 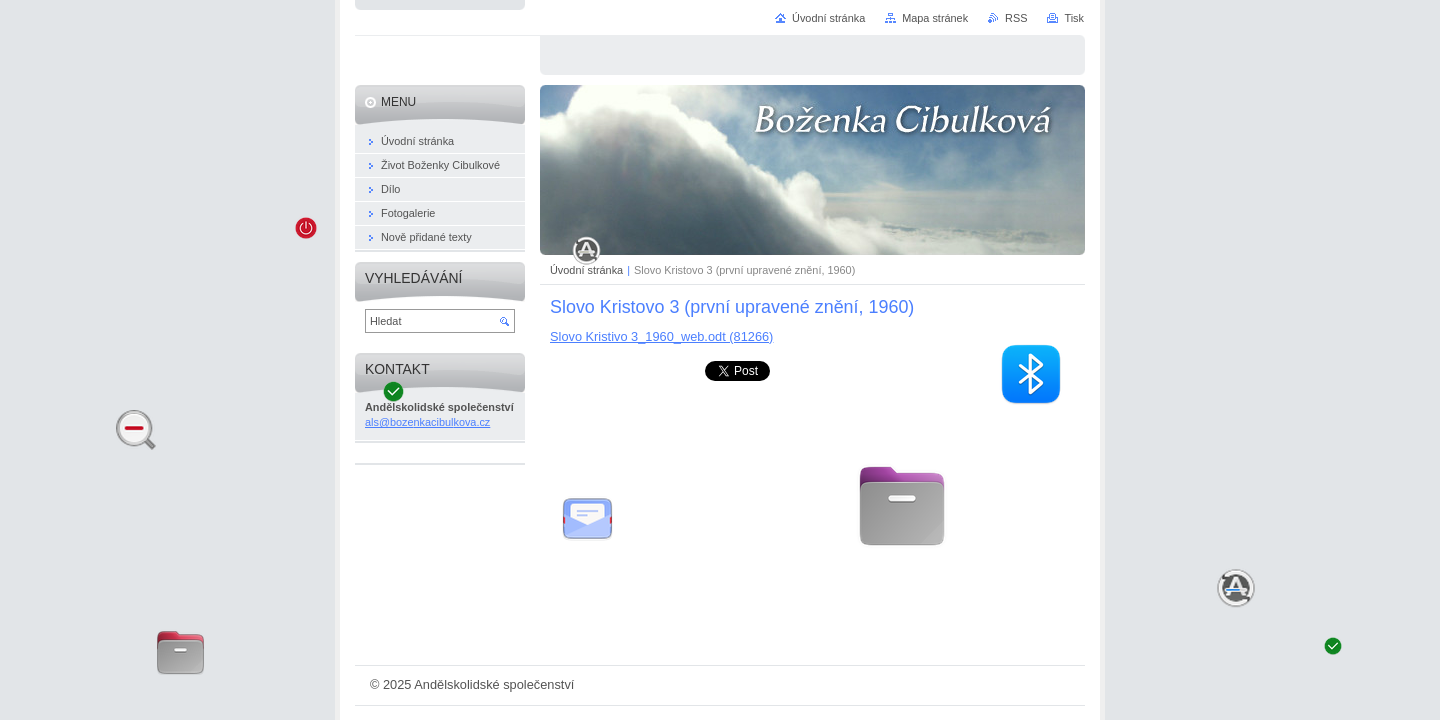 I want to click on open evolution email and calendar app, so click(x=587, y=518).